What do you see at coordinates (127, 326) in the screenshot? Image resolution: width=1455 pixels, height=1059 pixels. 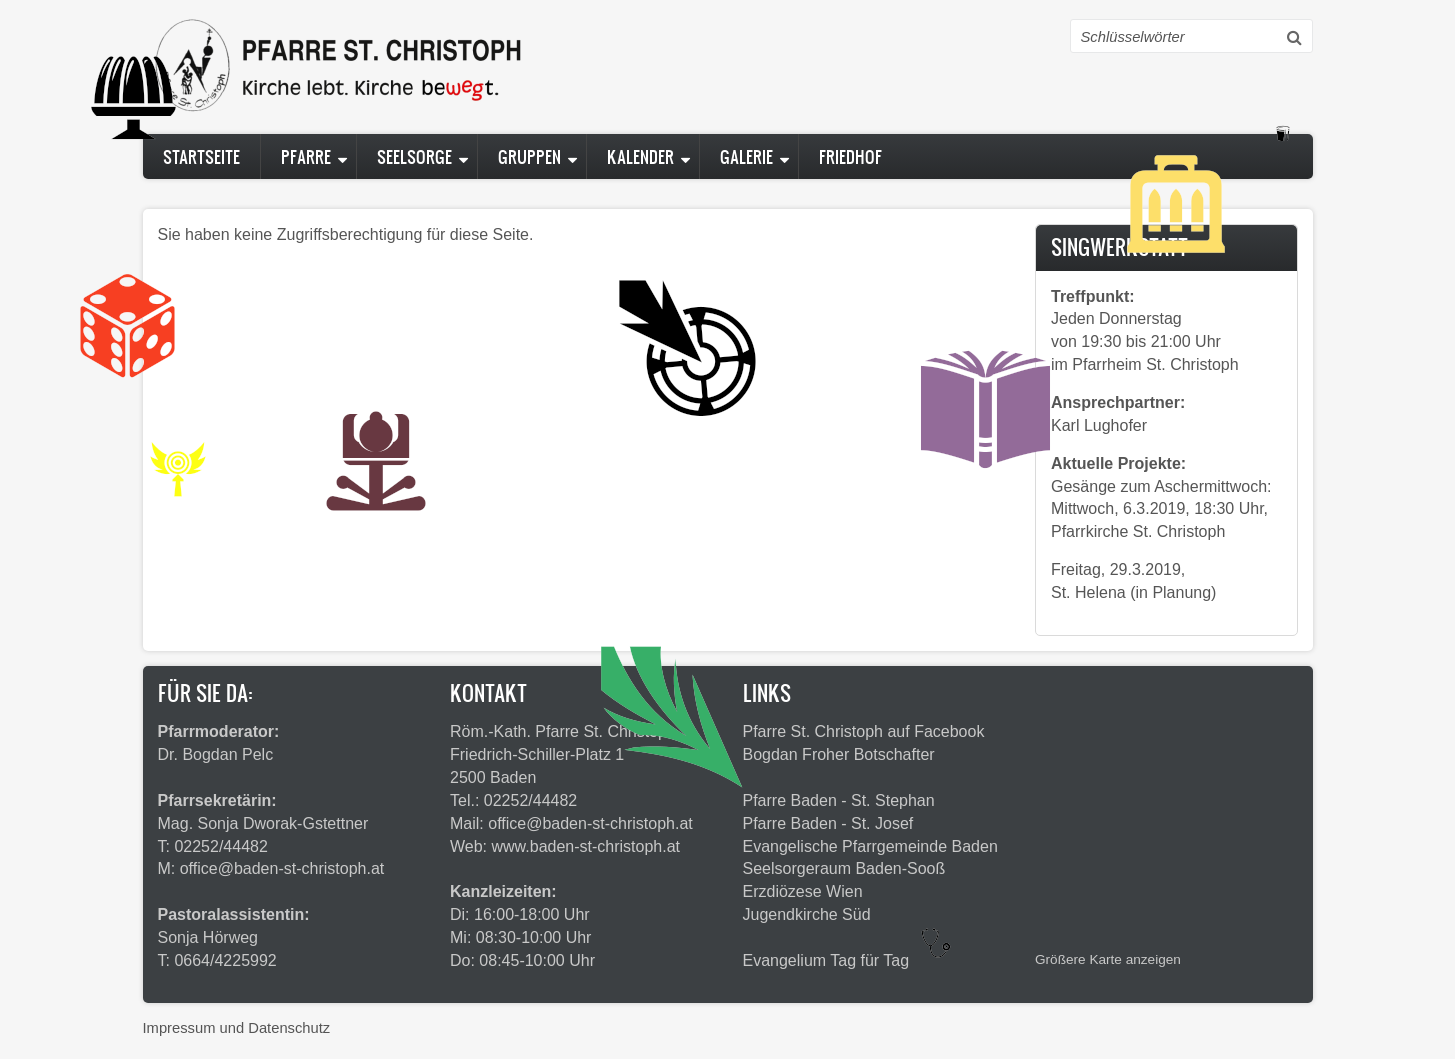 I see `roll the dice or randomize` at bounding box center [127, 326].